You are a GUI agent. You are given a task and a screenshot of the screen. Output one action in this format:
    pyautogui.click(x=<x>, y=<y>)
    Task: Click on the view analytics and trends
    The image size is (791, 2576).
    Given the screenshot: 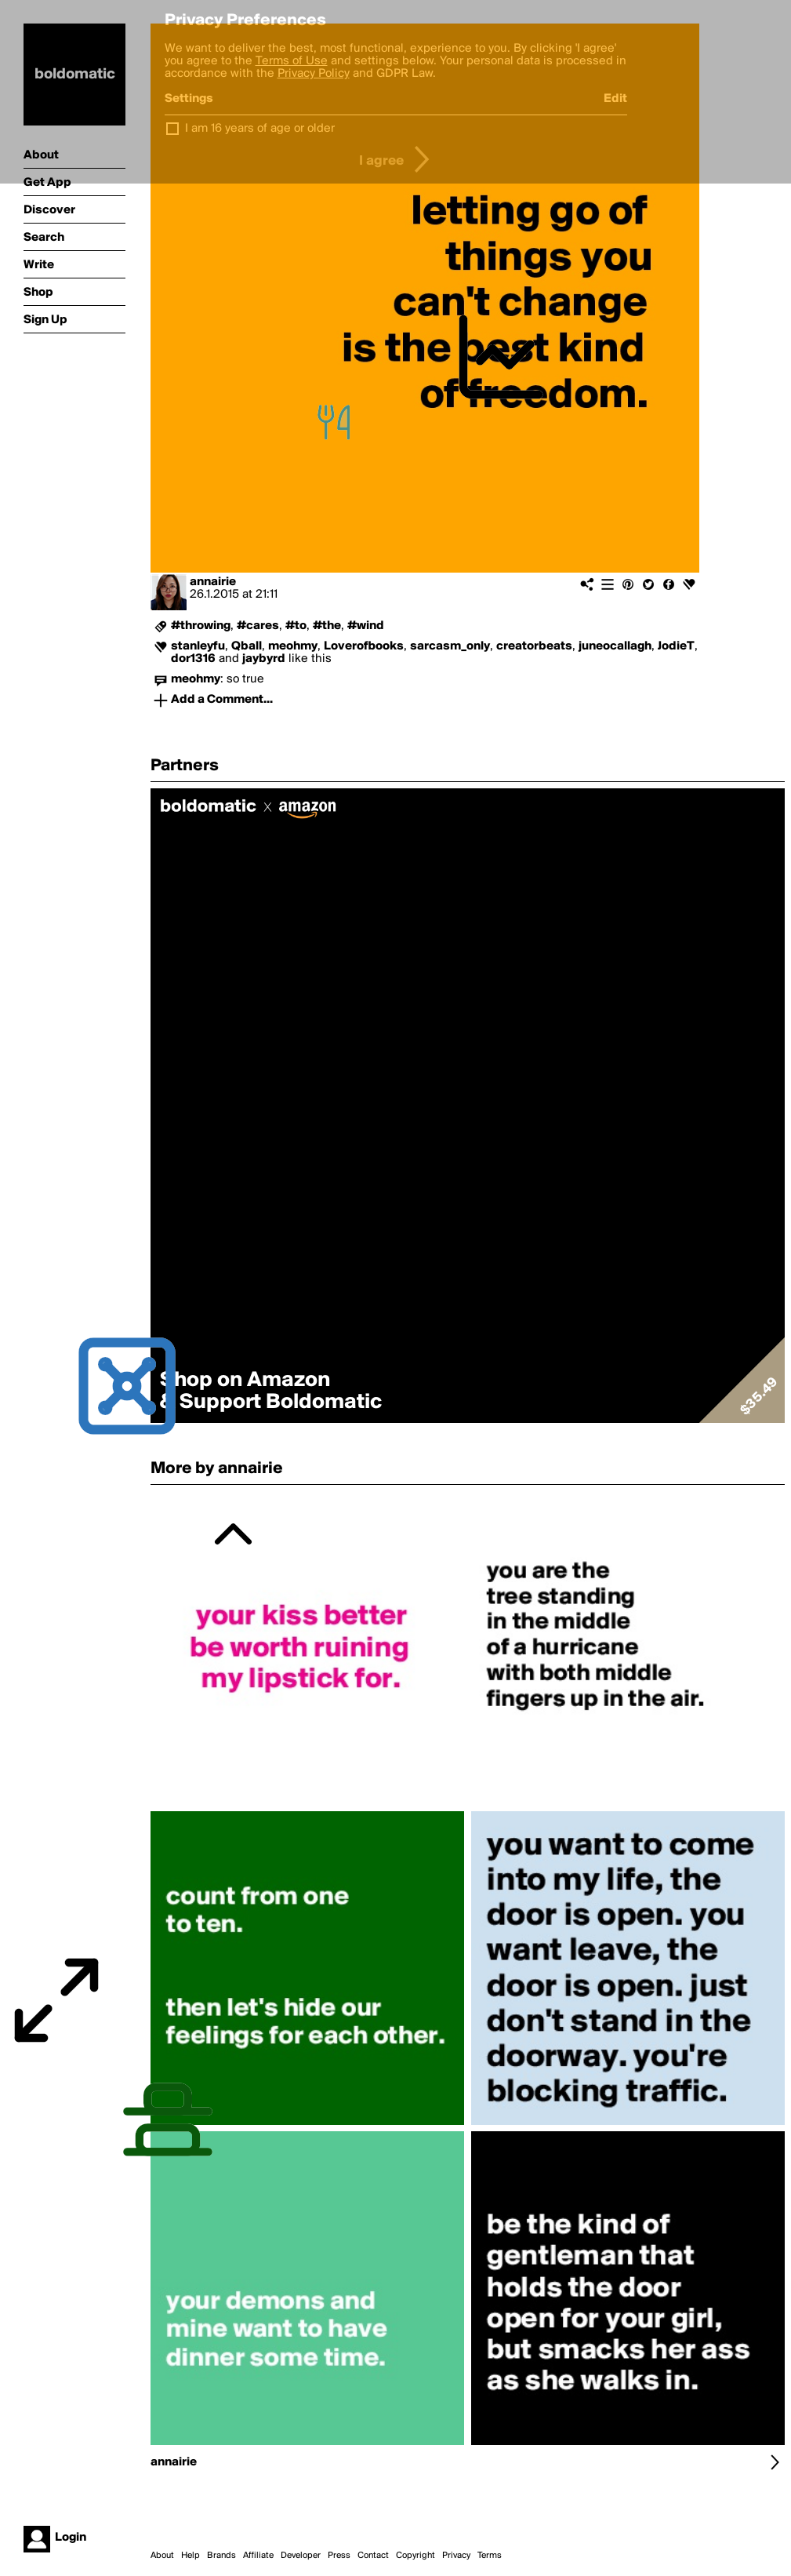 What is the action you would take?
    pyautogui.click(x=501, y=357)
    